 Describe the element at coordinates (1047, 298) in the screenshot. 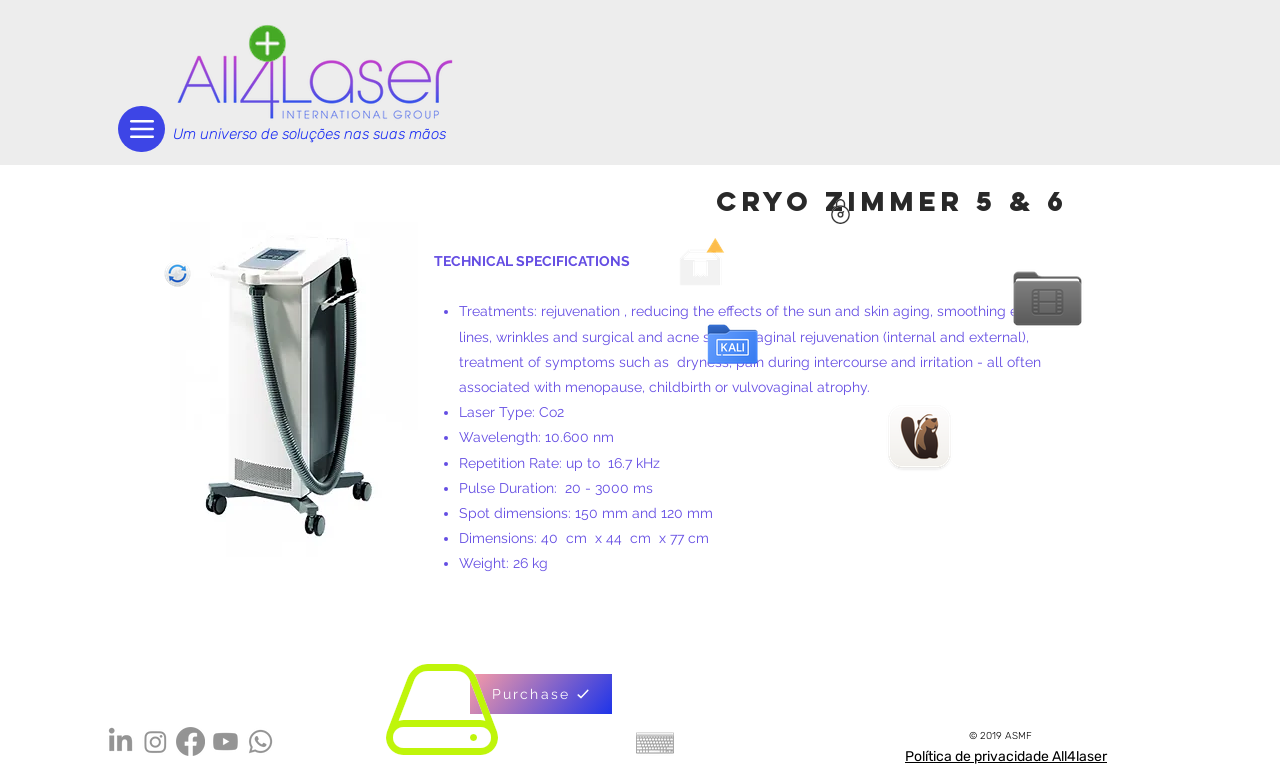

I see `open your videos folder` at that location.